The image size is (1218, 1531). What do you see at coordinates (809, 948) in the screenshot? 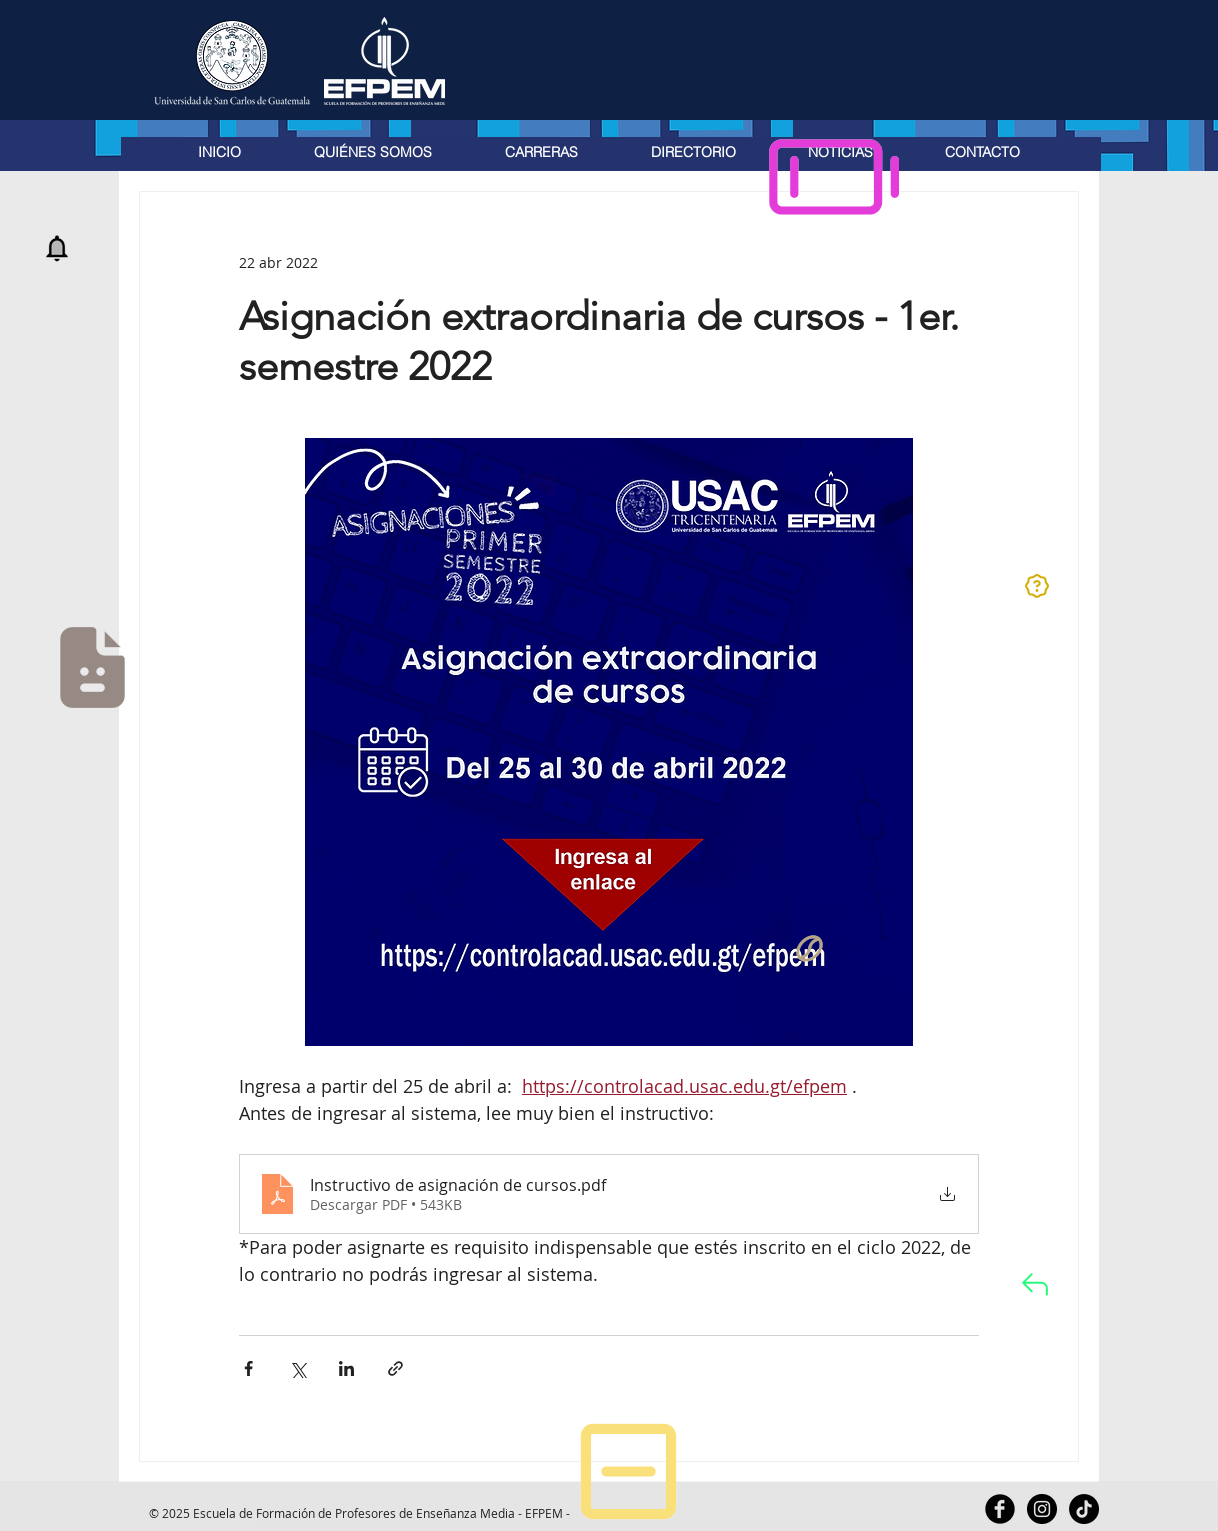
I see `browse coffee shop locations` at bounding box center [809, 948].